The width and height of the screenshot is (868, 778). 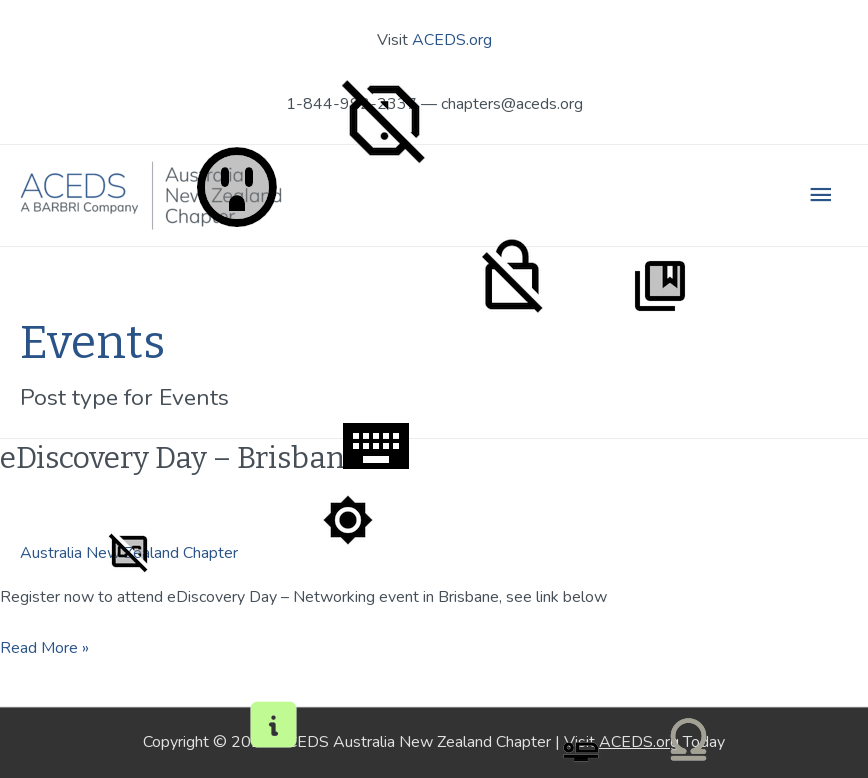 I want to click on adjust screen brightness, so click(x=348, y=520).